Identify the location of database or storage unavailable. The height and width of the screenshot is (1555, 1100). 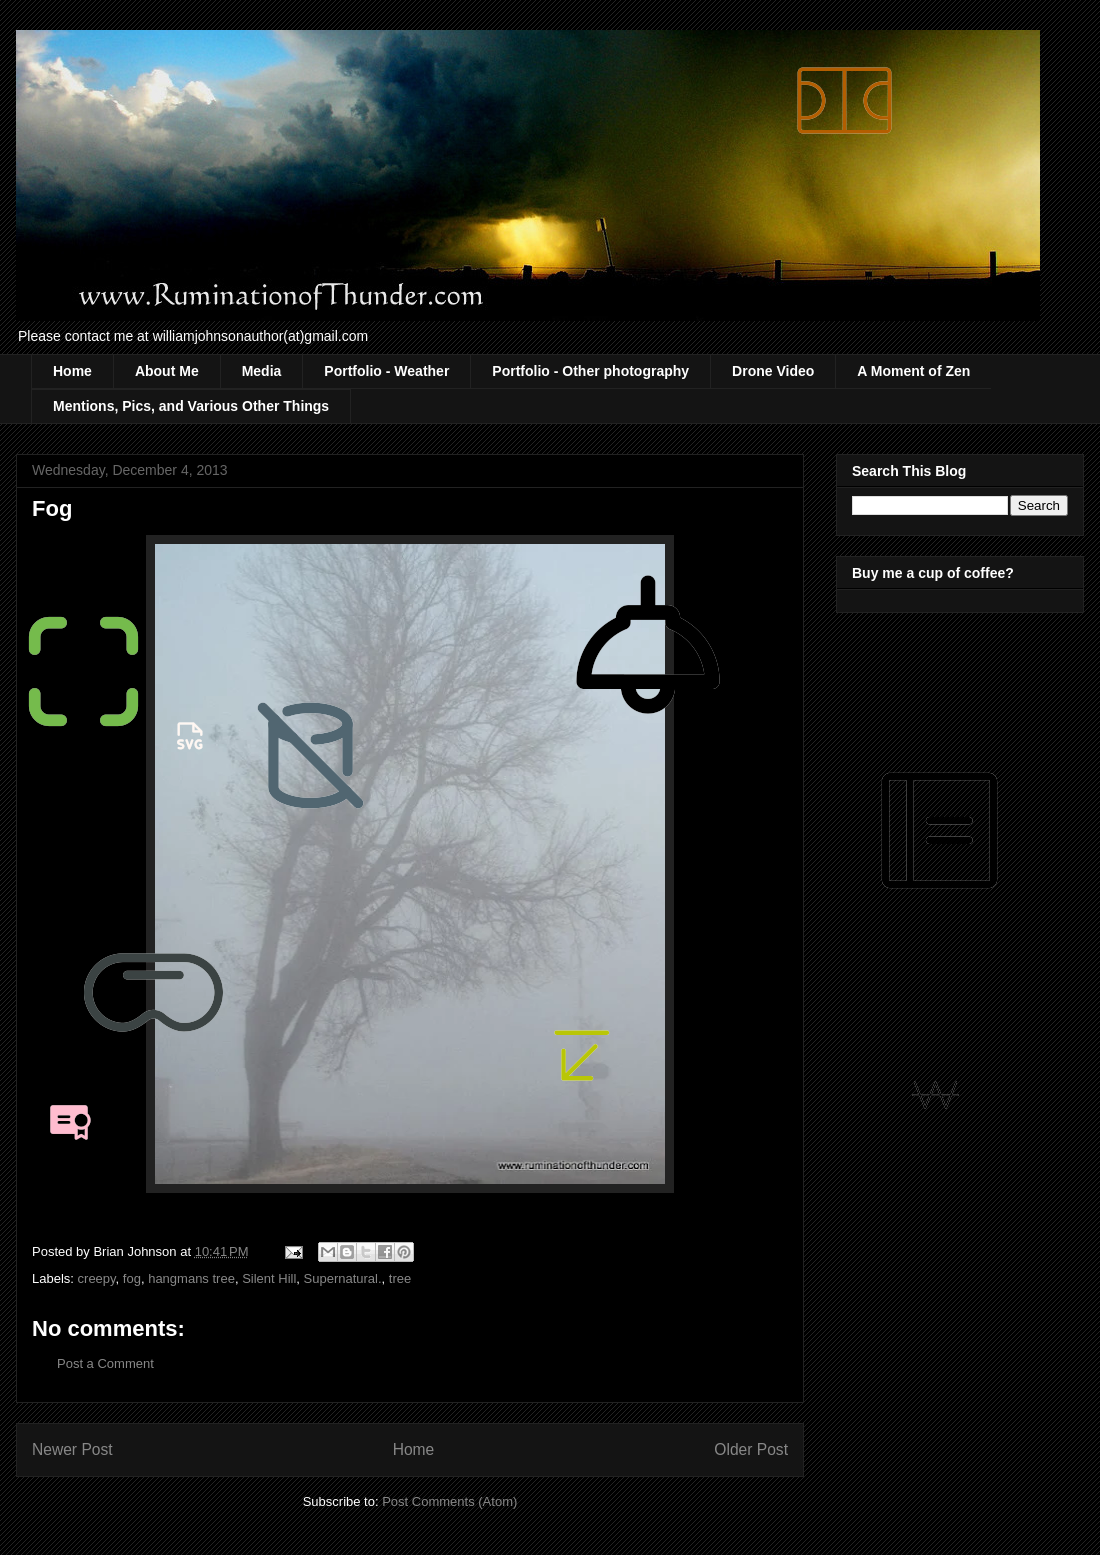
(310, 755).